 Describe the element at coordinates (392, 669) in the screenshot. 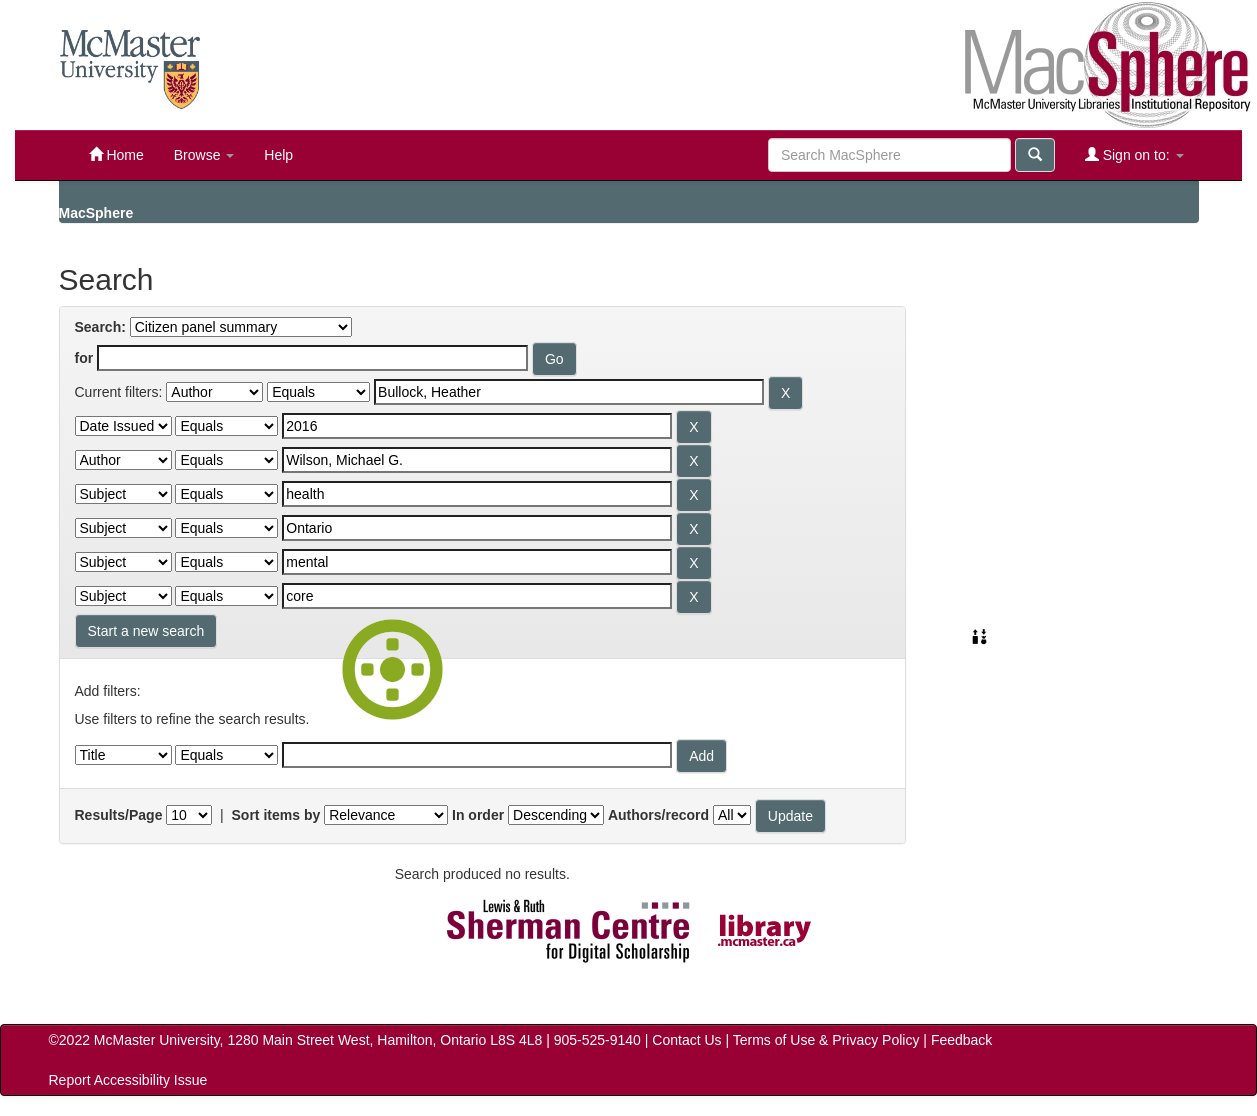

I see `indicates a target or objective marker` at that location.